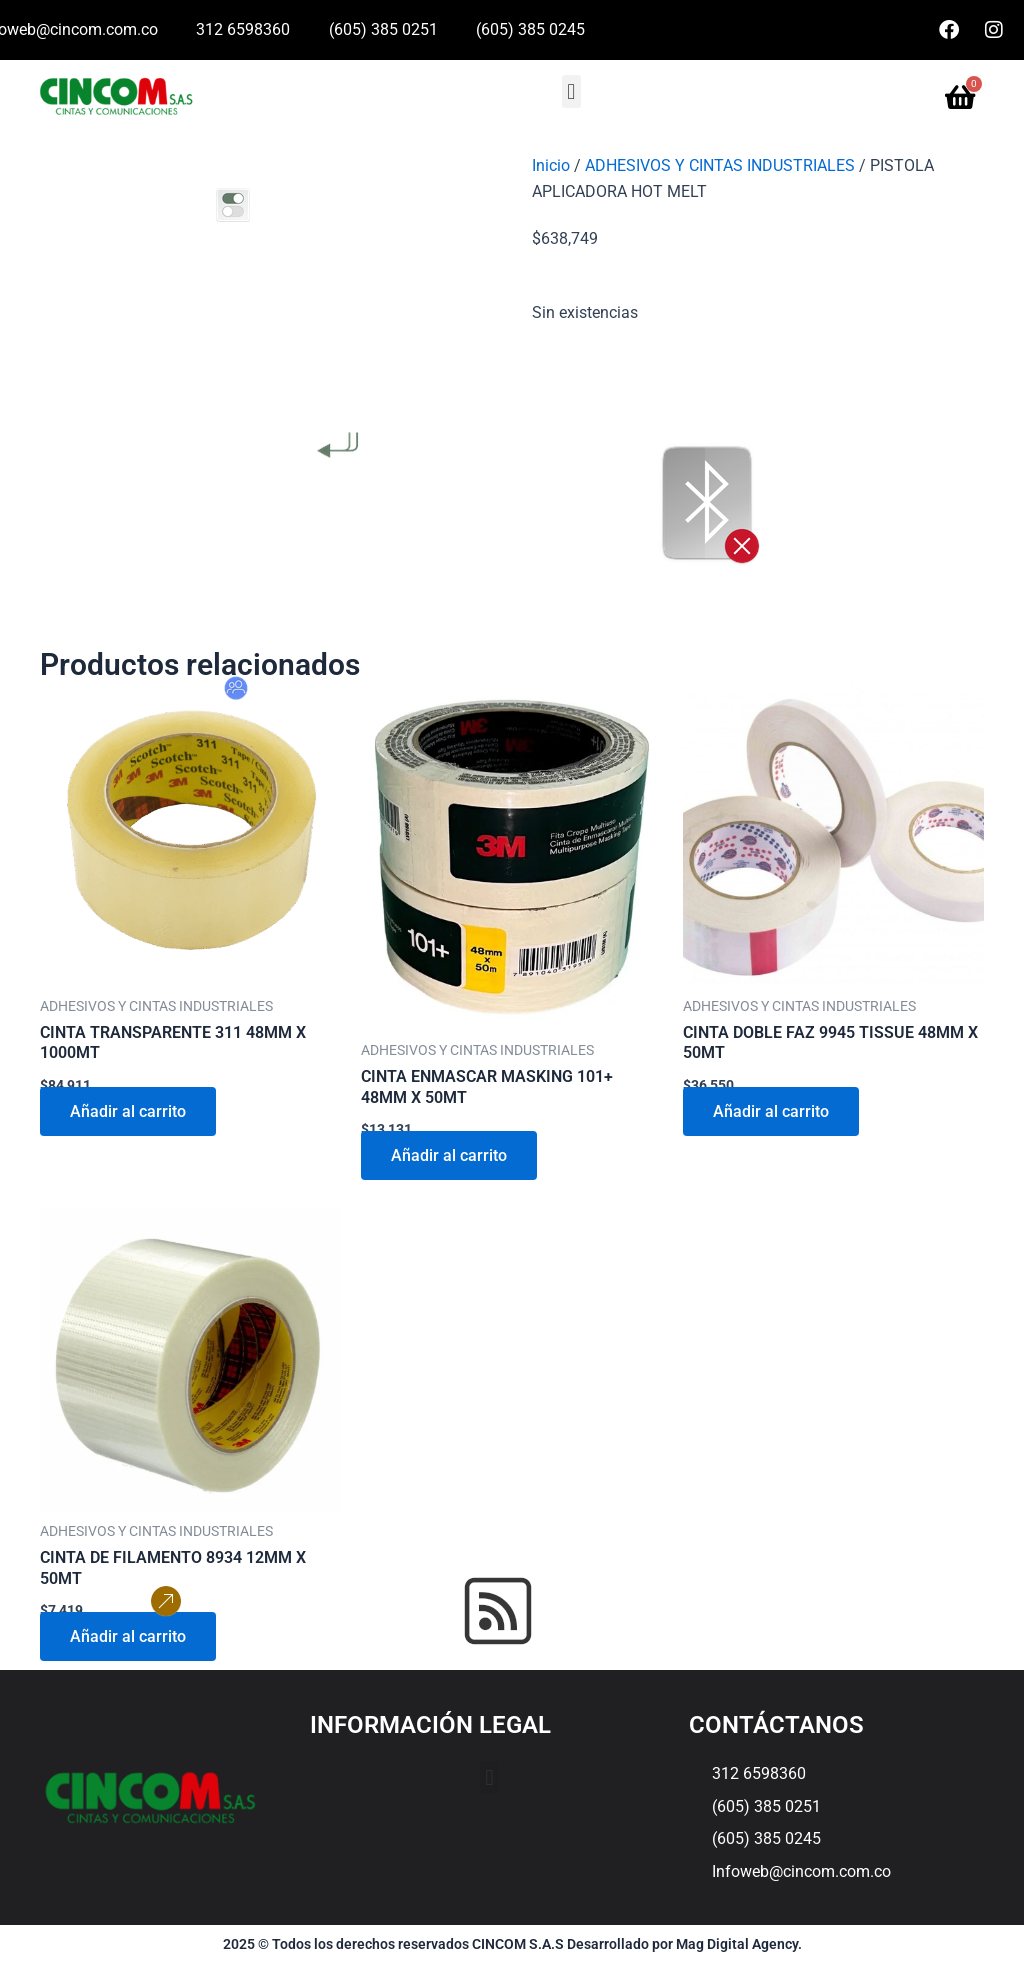 This screenshot has width=1024, height=1963. What do you see at coordinates (166, 1601) in the screenshot?
I see `indicates a symbolic link or shortcut to another file` at bounding box center [166, 1601].